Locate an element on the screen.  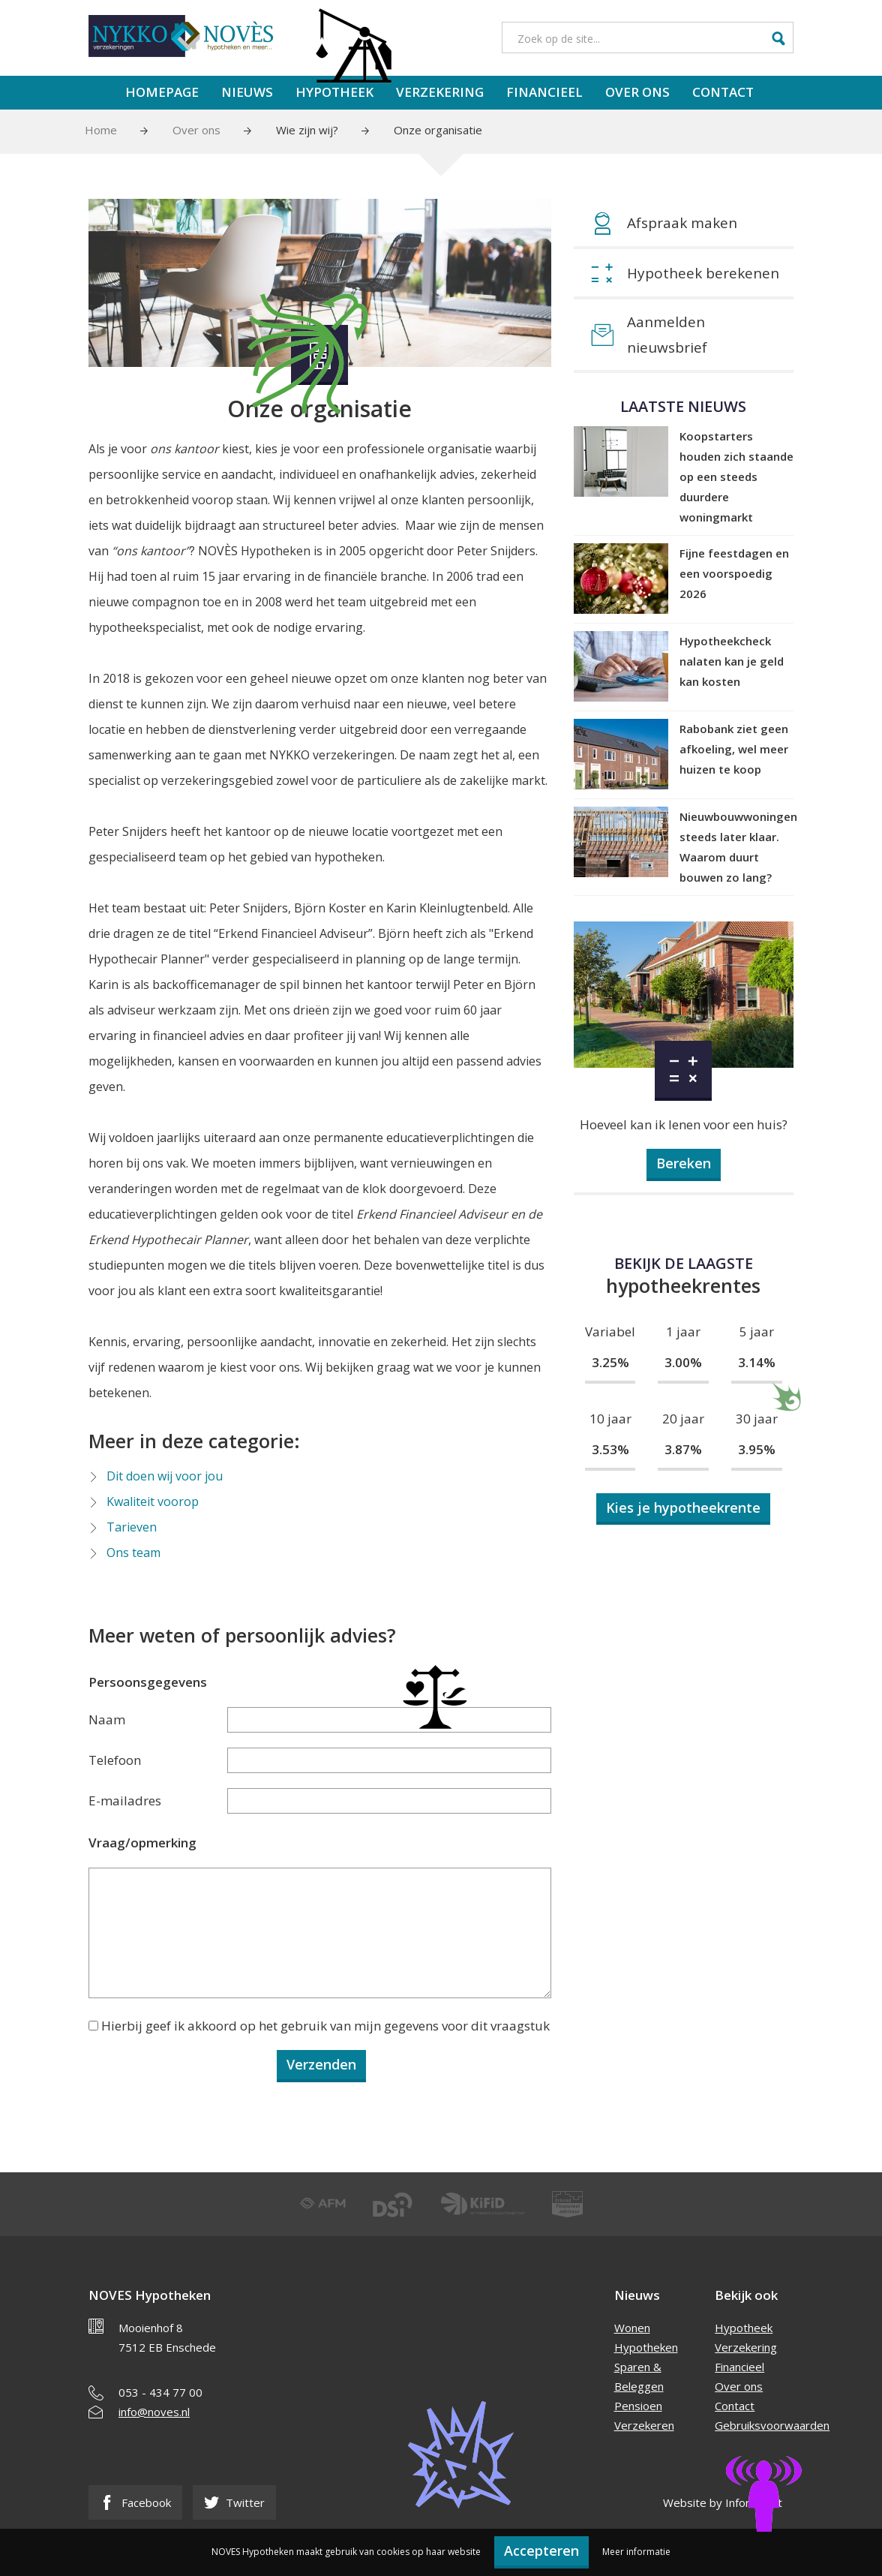
indicates active awareness or alert mode is located at coordinates (763, 2493).